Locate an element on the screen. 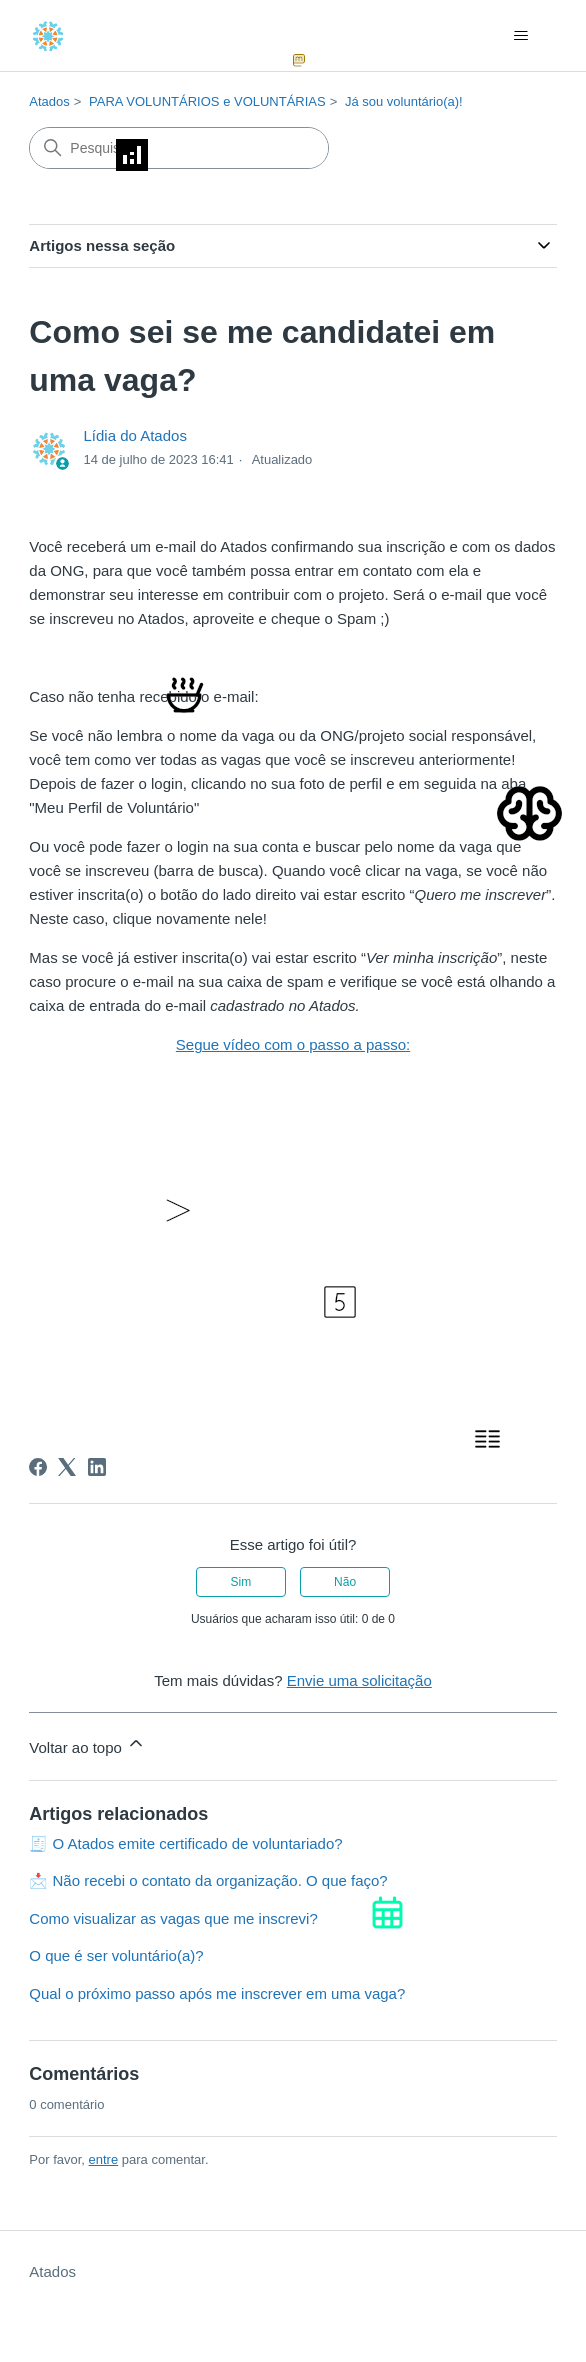 The image size is (586, 2362). browse soup or hot food options is located at coordinates (184, 695).